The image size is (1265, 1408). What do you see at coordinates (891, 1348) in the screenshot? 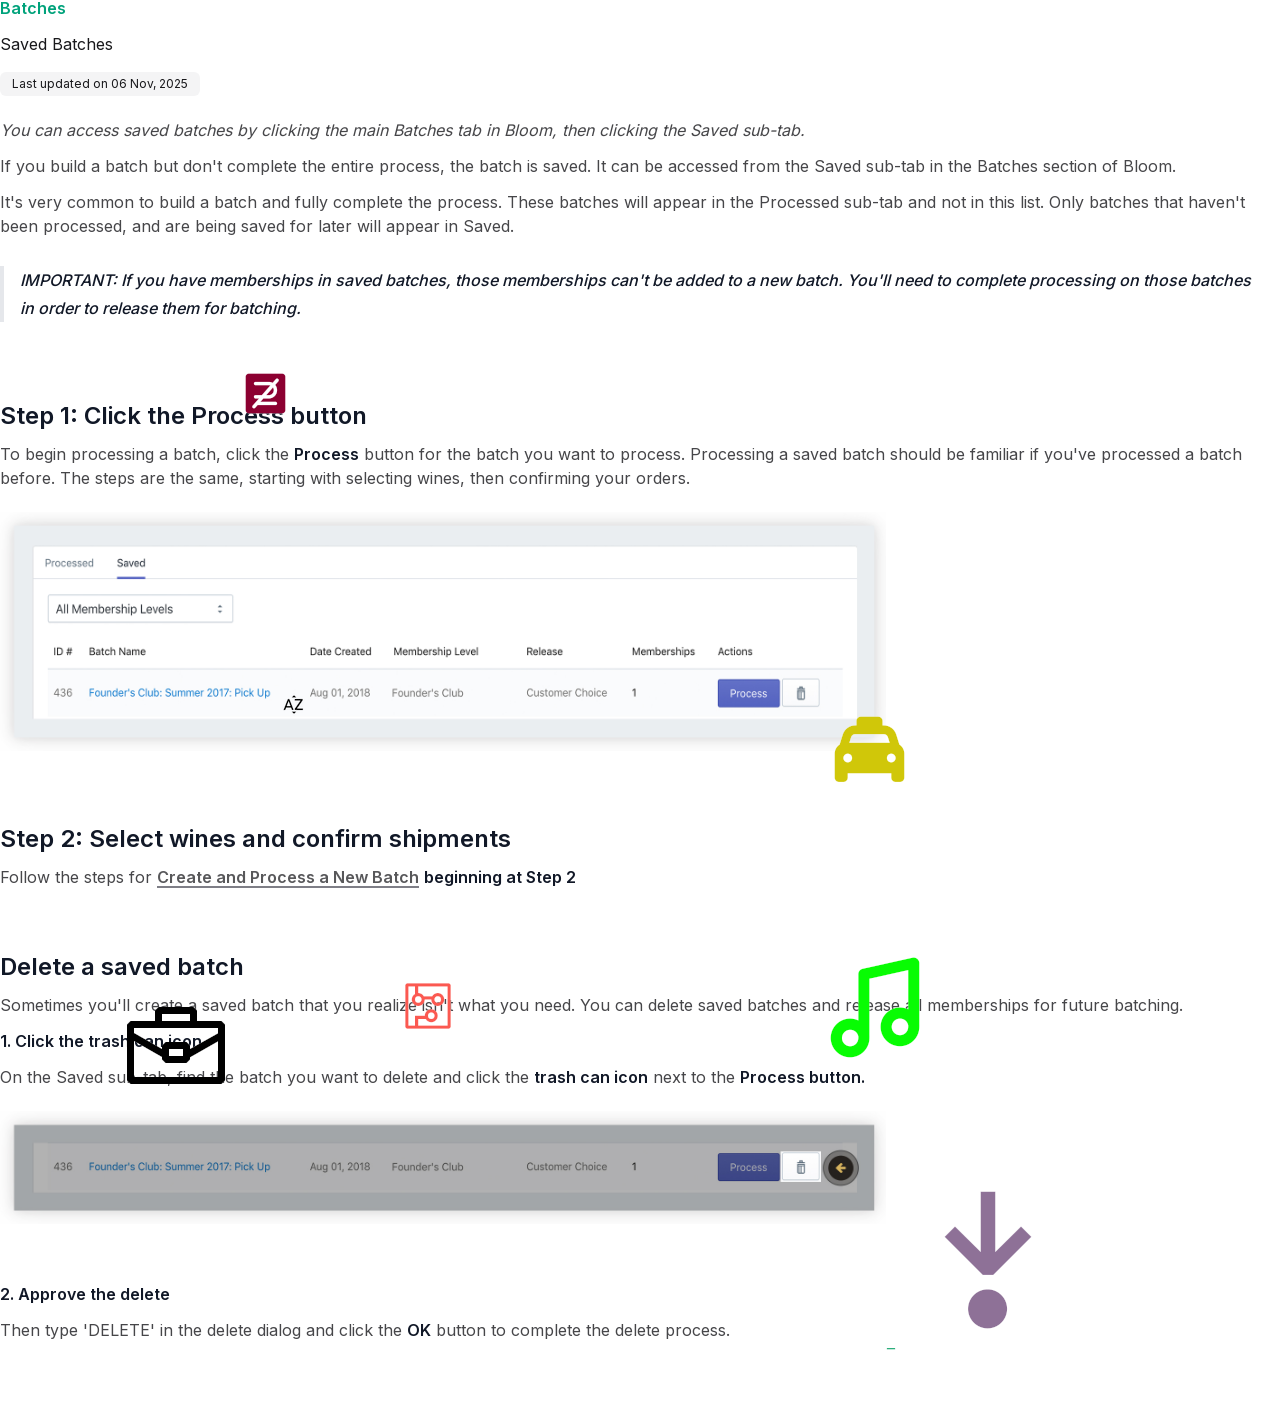
I see `minimize or collapse a window` at bounding box center [891, 1348].